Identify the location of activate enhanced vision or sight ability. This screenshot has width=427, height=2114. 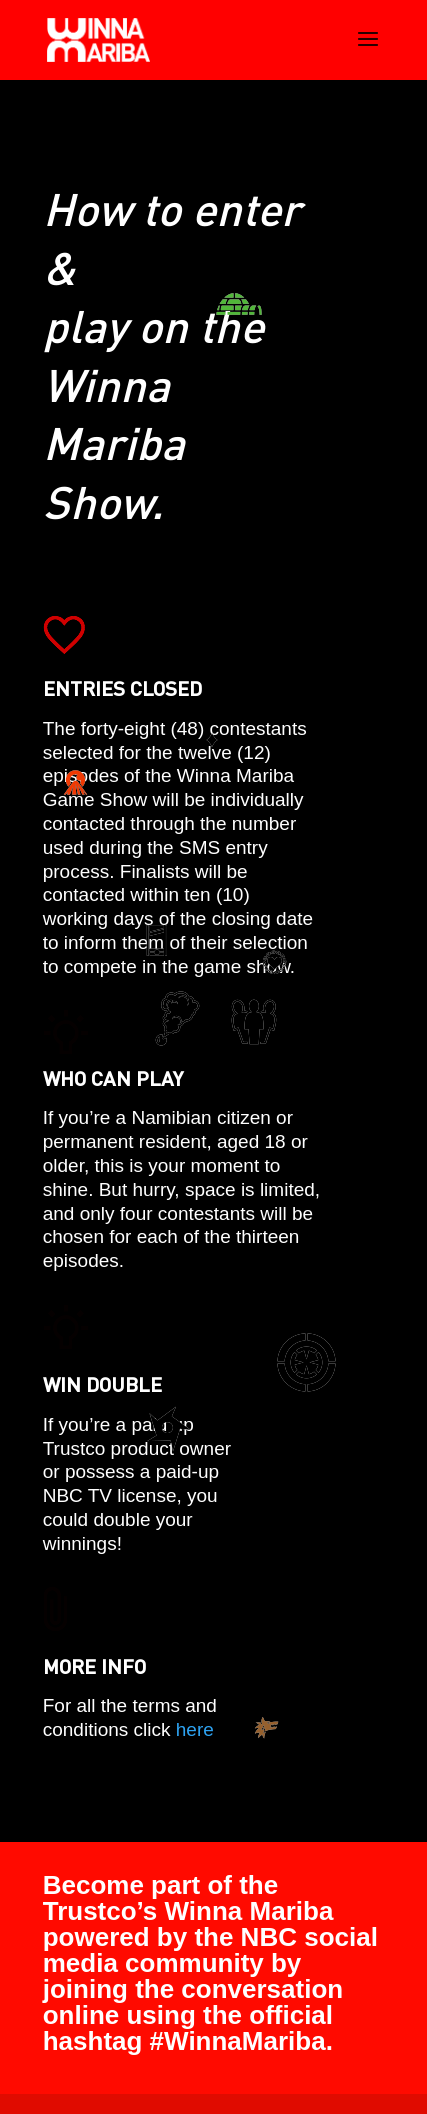
(75, 782).